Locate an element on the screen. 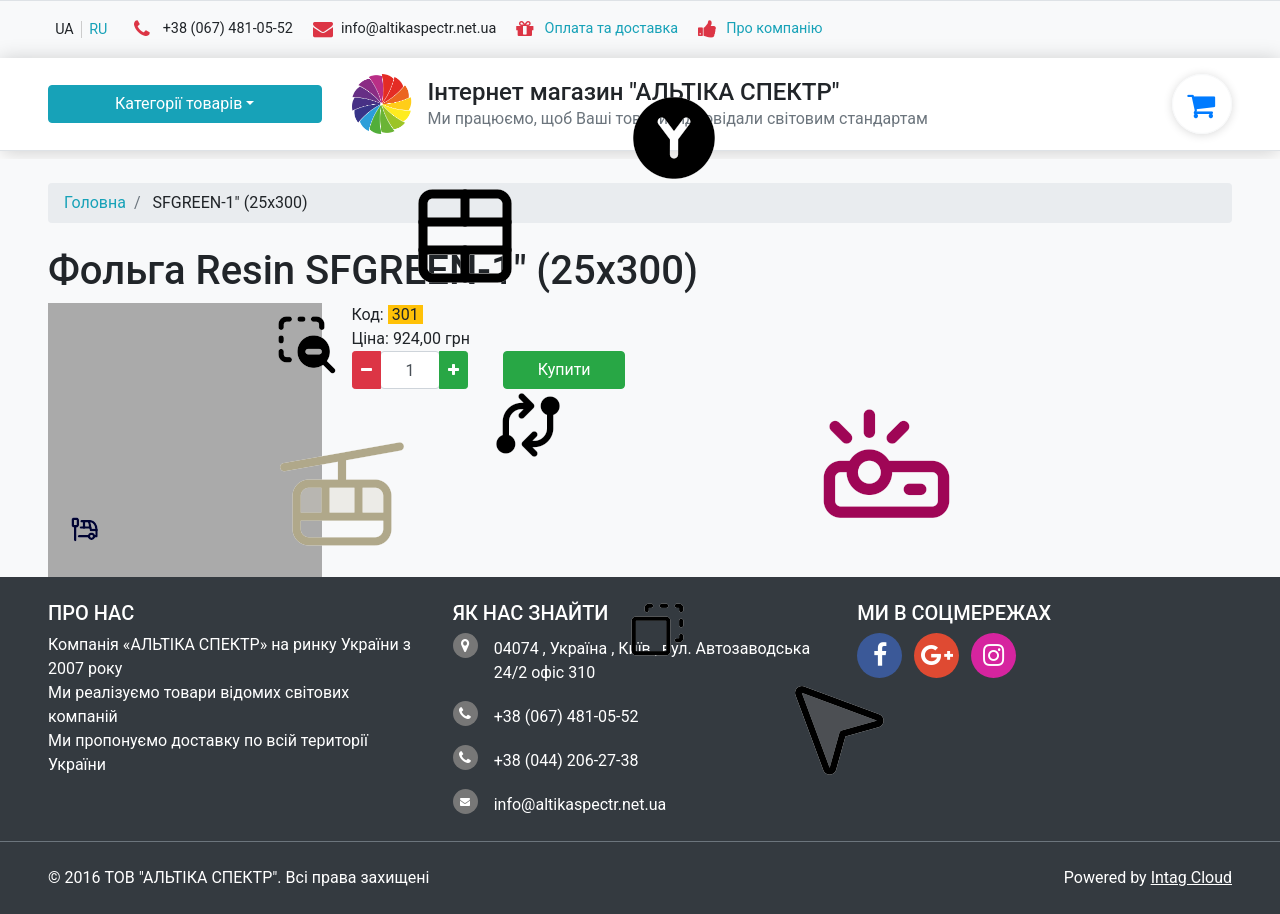  tap to navigate to destination is located at coordinates (832, 723).